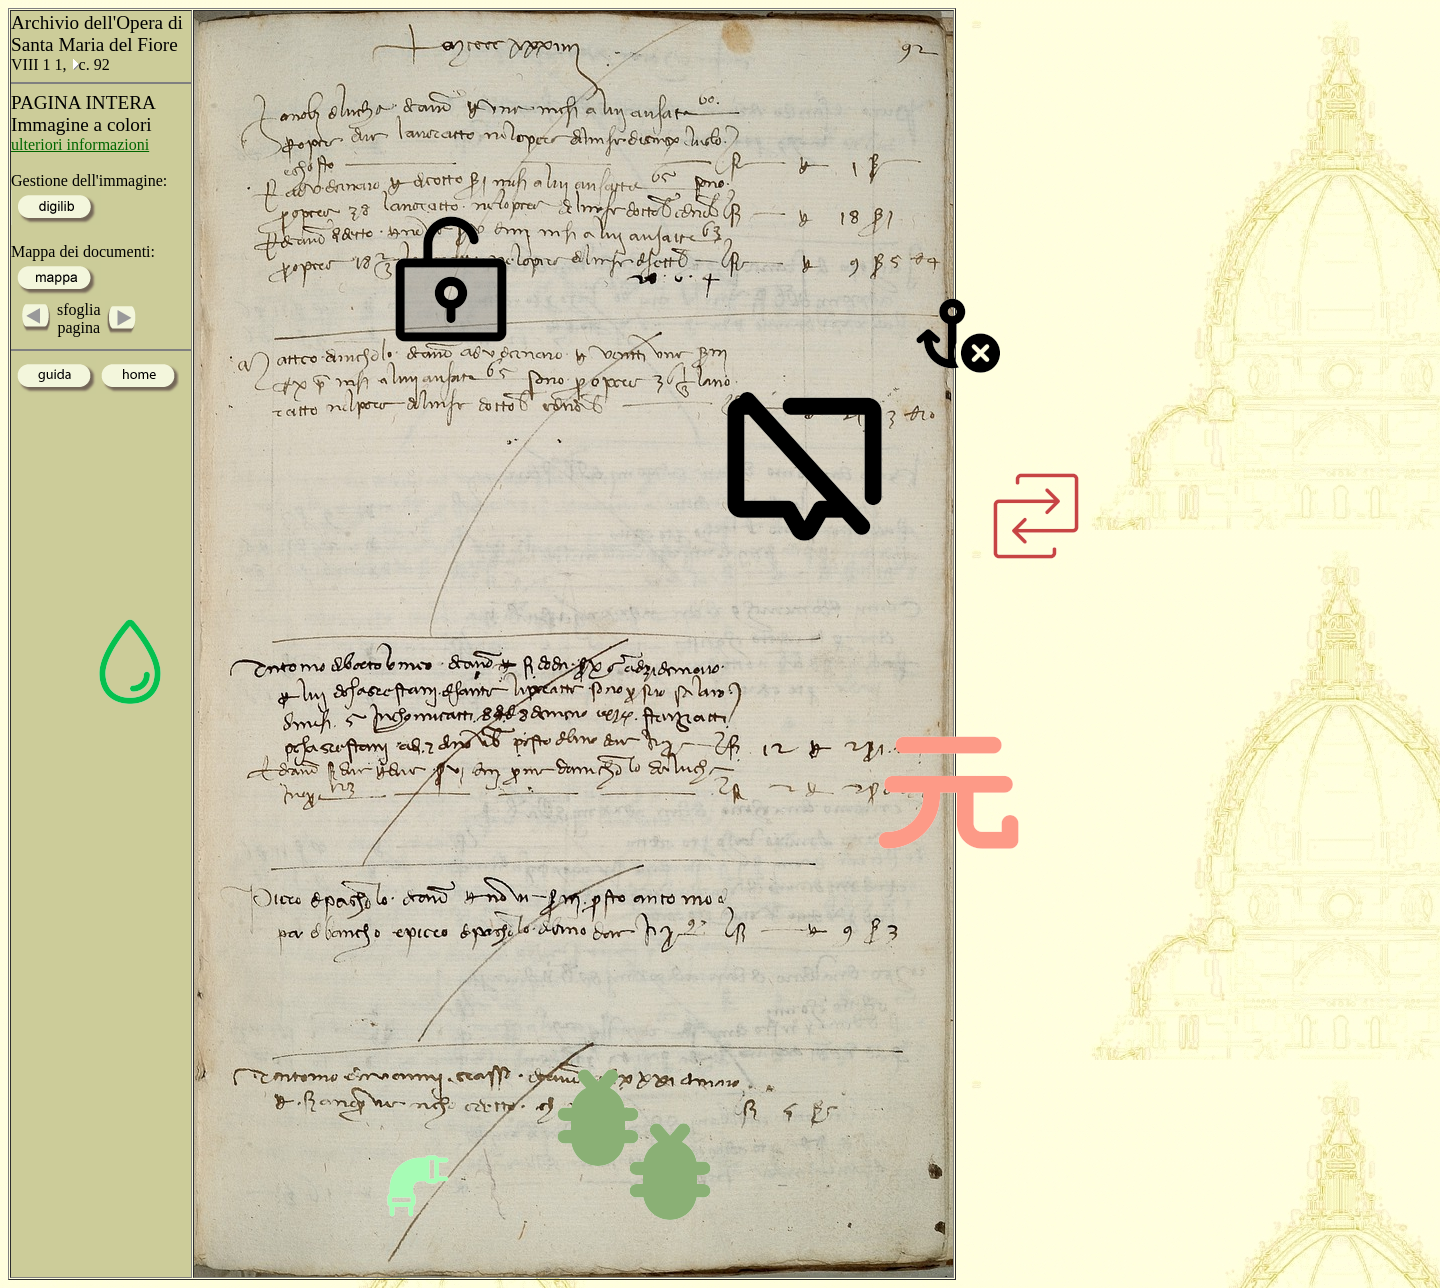 The image size is (1440, 1288). Describe the element at coordinates (415, 1183) in the screenshot. I see `plumbing or pipe connection settings` at that location.